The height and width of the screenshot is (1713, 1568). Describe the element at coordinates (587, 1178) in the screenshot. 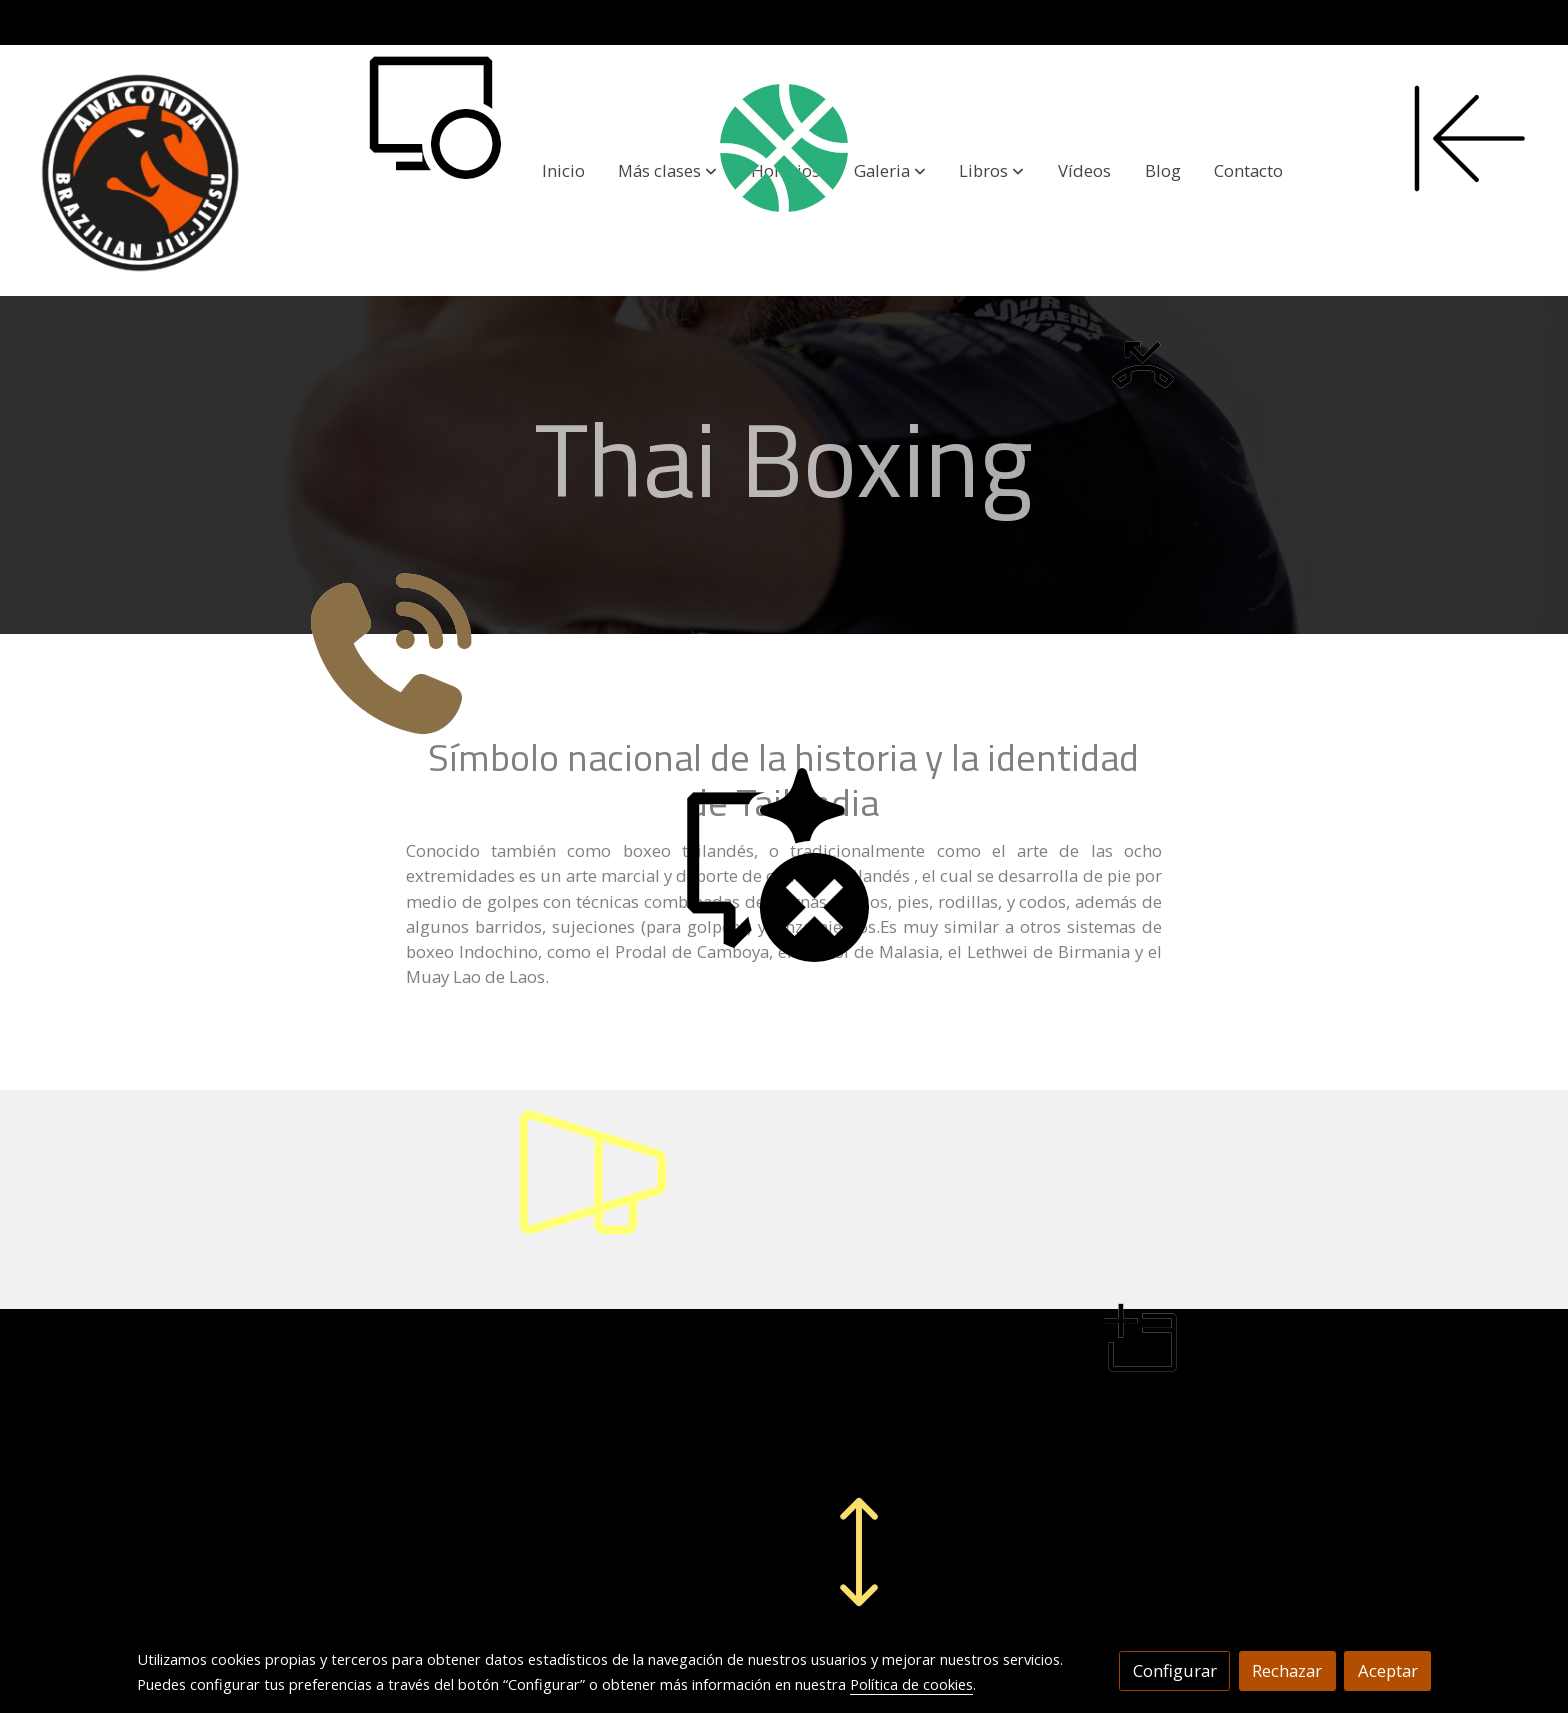

I see `make an announcement` at that location.